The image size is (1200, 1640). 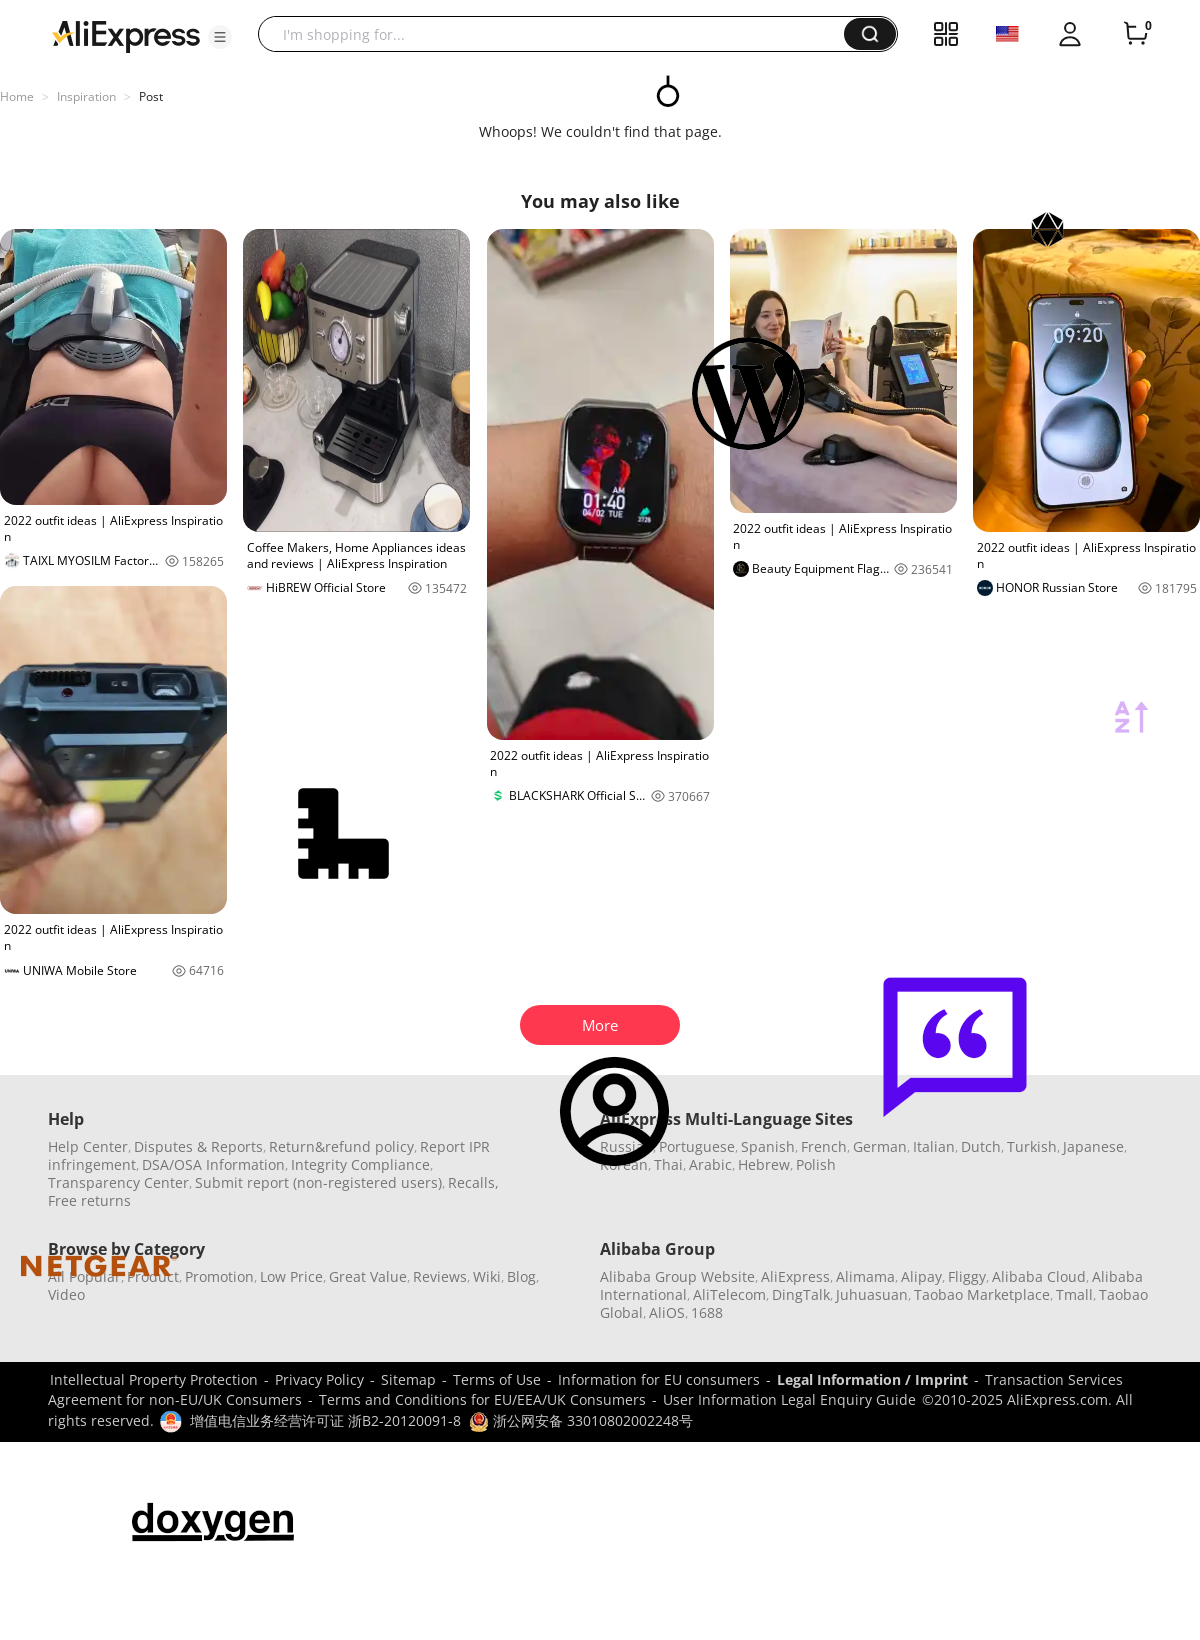 What do you see at coordinates (955, 1042) in the screenshot?
I see `view quoted messages or replies` at bounding box center [955, 1042].